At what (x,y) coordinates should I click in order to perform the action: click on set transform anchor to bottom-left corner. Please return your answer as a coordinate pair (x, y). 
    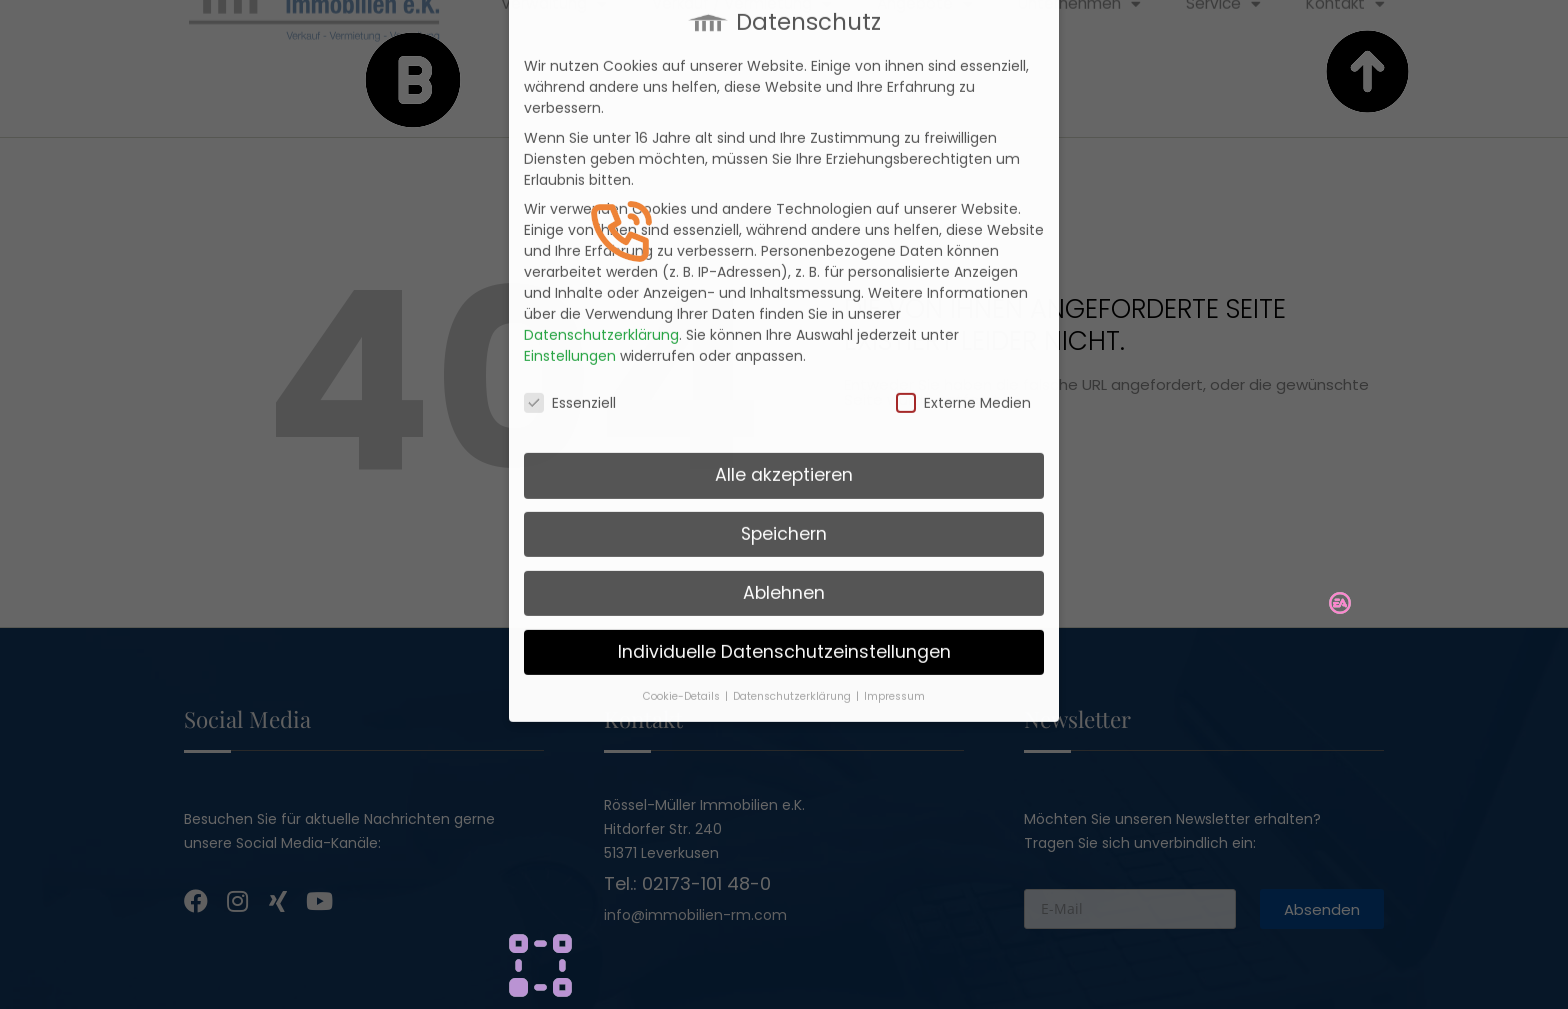
    Looking at the image, I should click on (540, 965).